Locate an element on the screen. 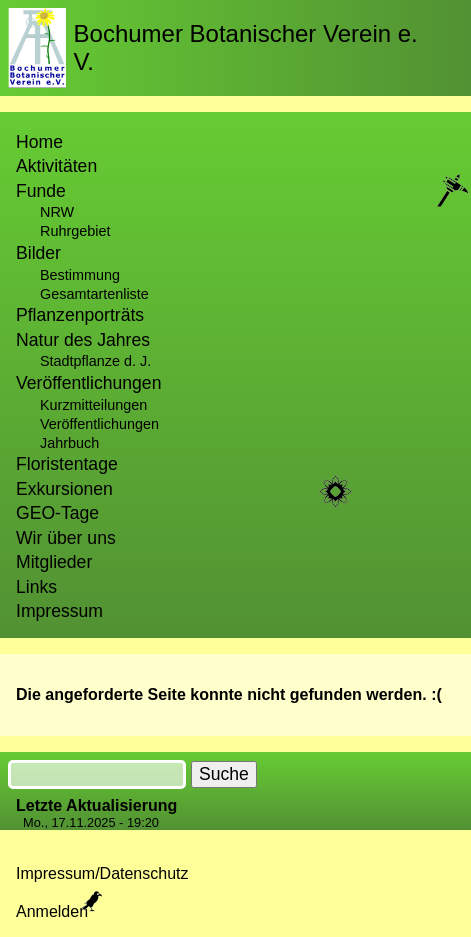 The image size is (471, 937). decorative design element or divider is located at coordinates (335, 491).